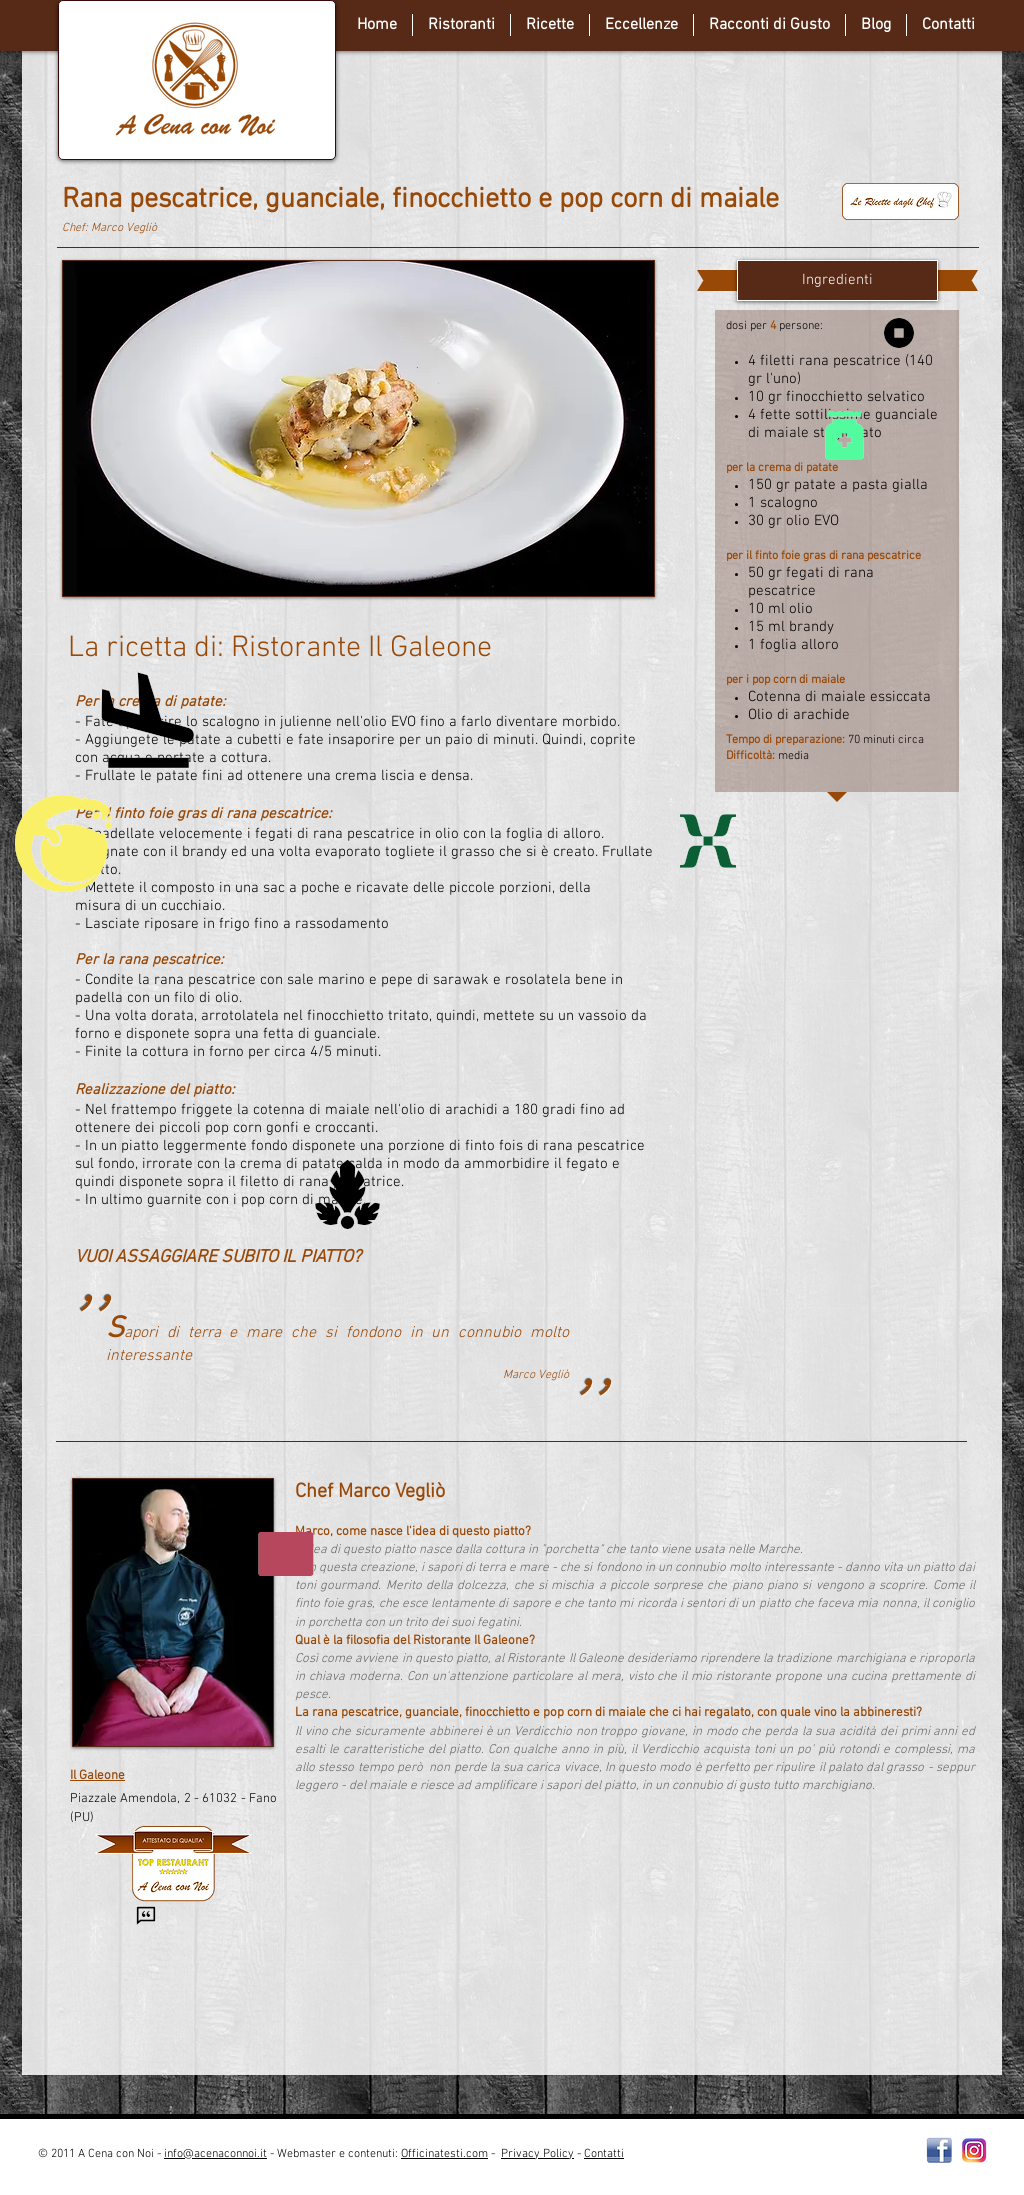 This screenshot has height=2195, width=1024. What do you see at coordinates (286, 1554) in the screenshot?
I see `select a rectangular shape tool` at bounding box center [286, 1554].